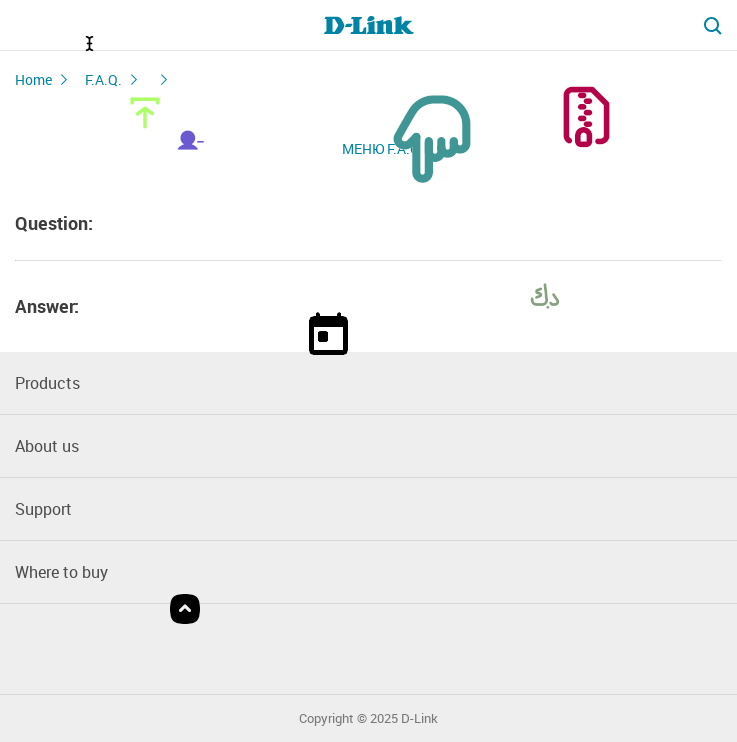 This screenshot has width=737, height=742. I want to click on compressed or zipped file, so click(586, 115).